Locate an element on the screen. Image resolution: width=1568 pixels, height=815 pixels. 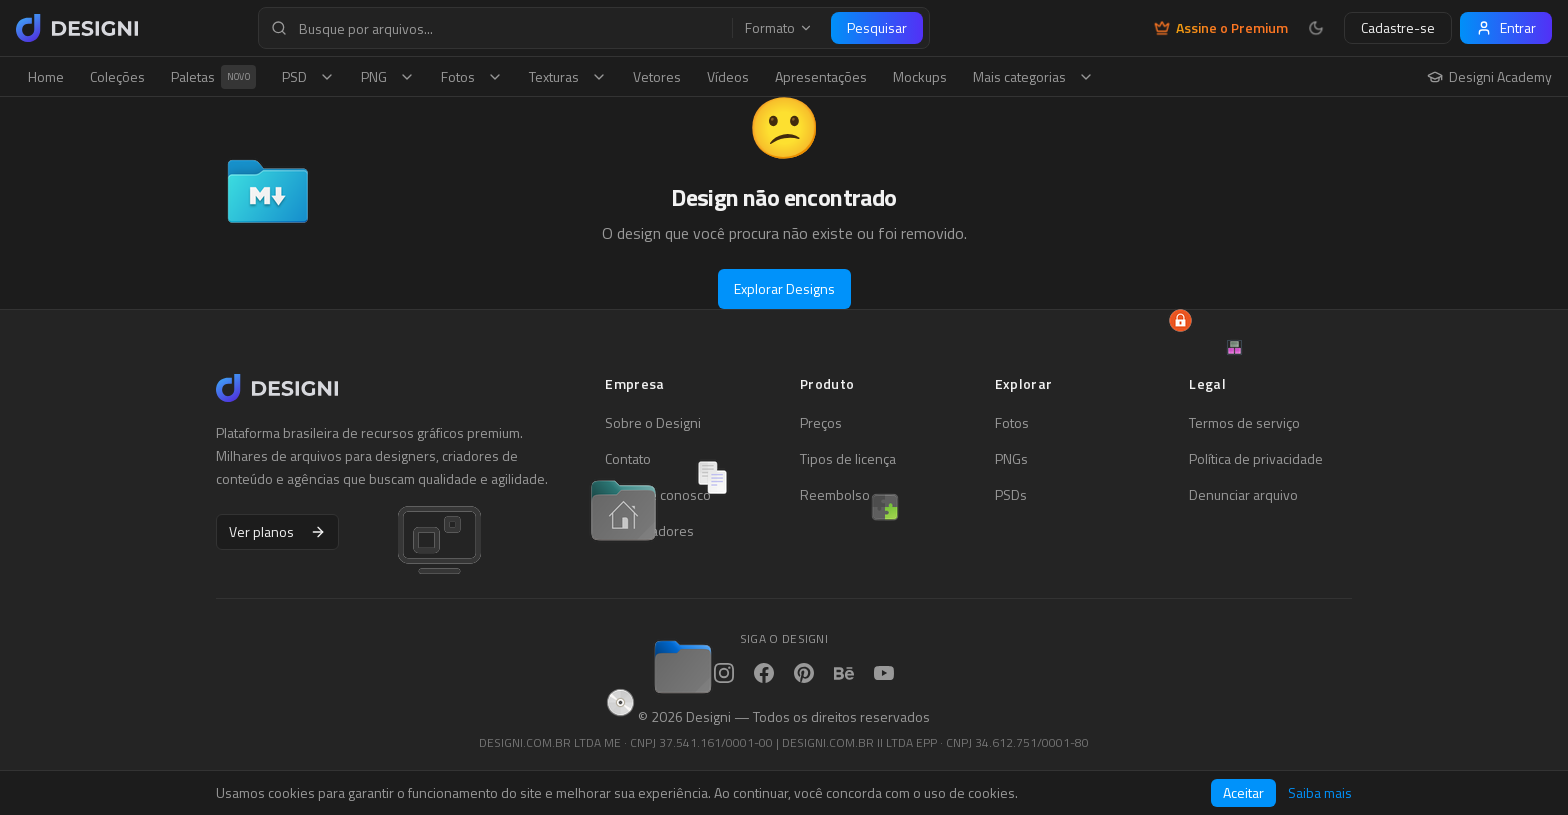
access DVD-RW drive or disc is located at coordinates (620, 702).